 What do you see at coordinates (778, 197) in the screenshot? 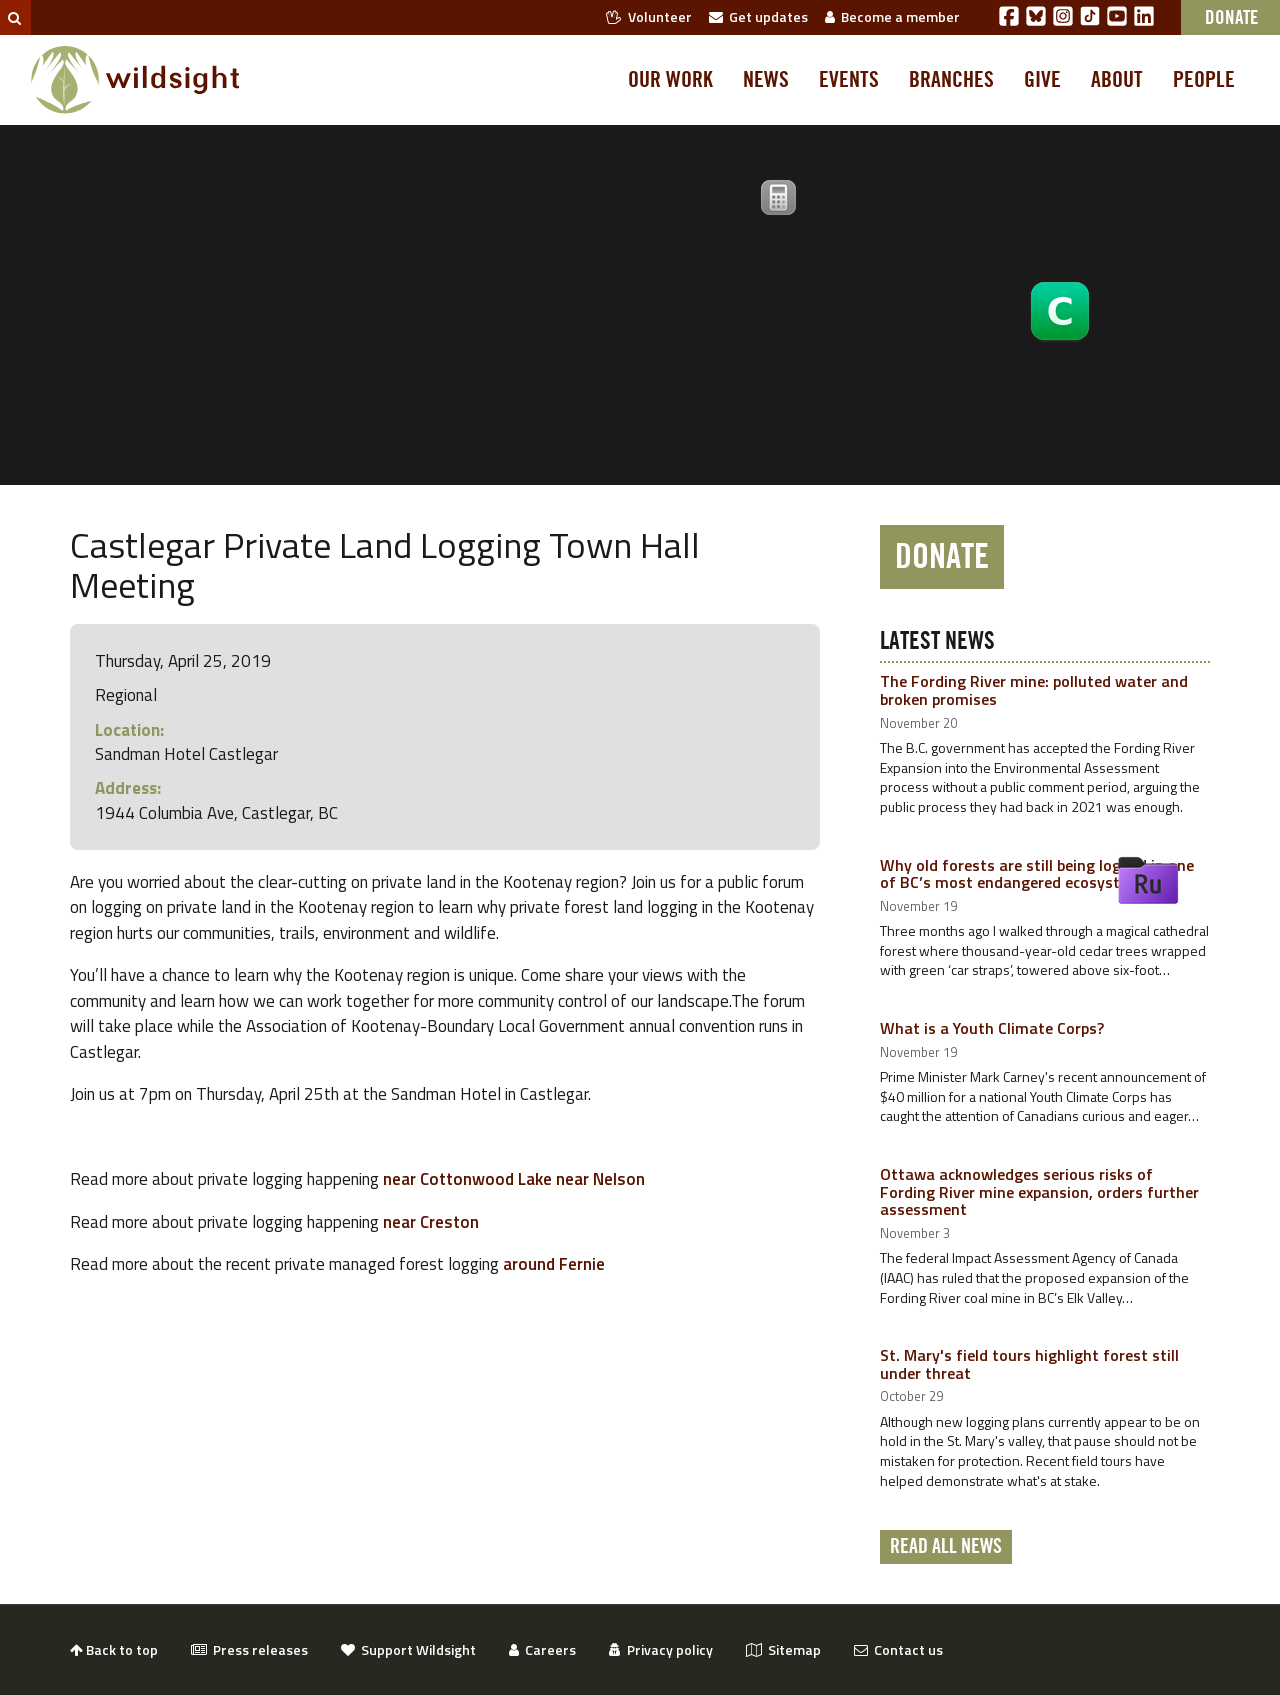
I see `open the calculator app` at bounding box center [778, 197].